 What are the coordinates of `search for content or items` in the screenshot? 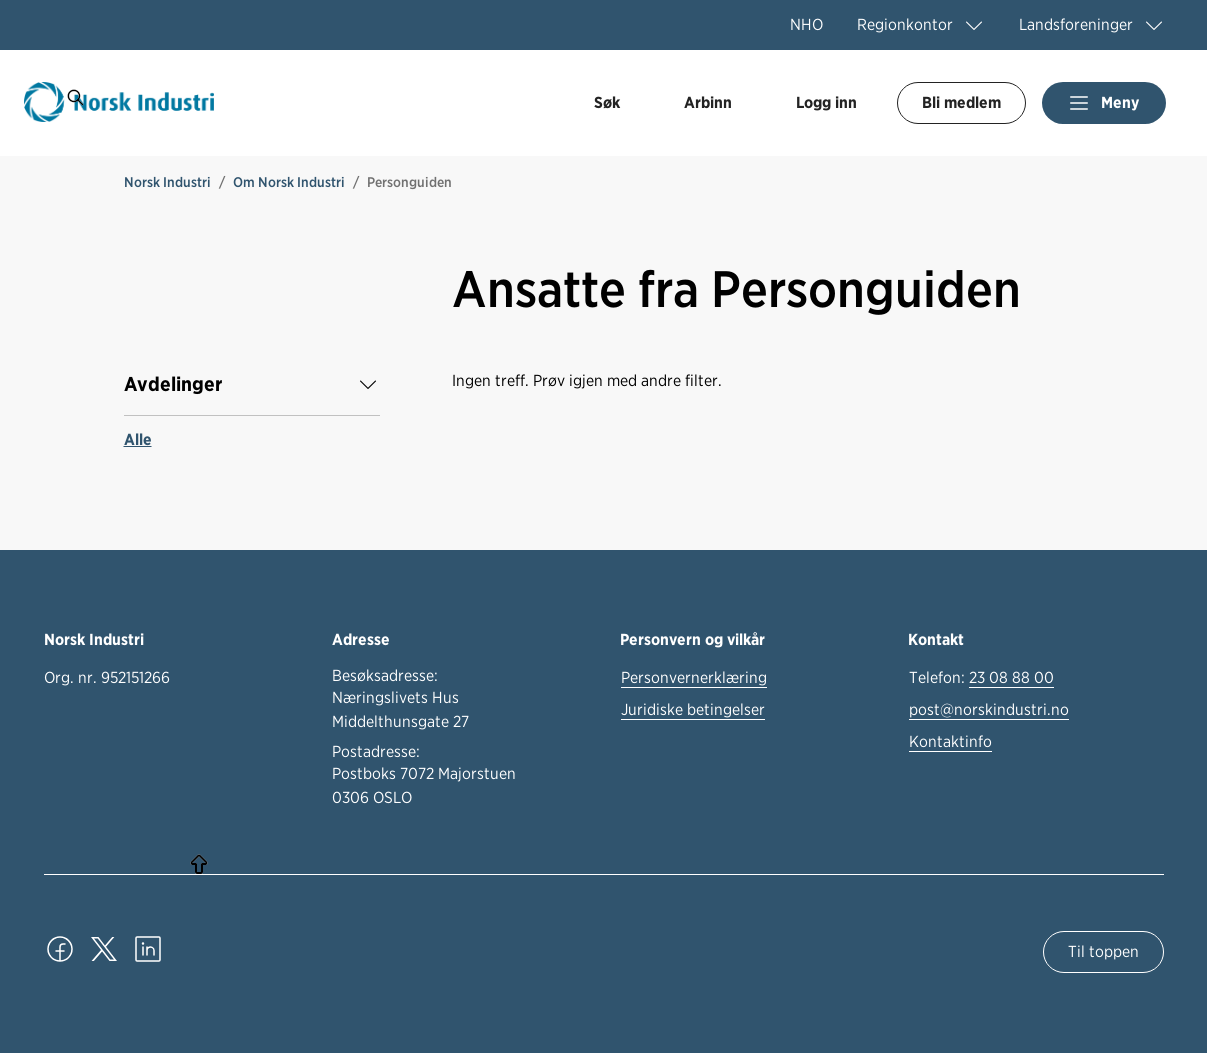 It's located at (75, 97).